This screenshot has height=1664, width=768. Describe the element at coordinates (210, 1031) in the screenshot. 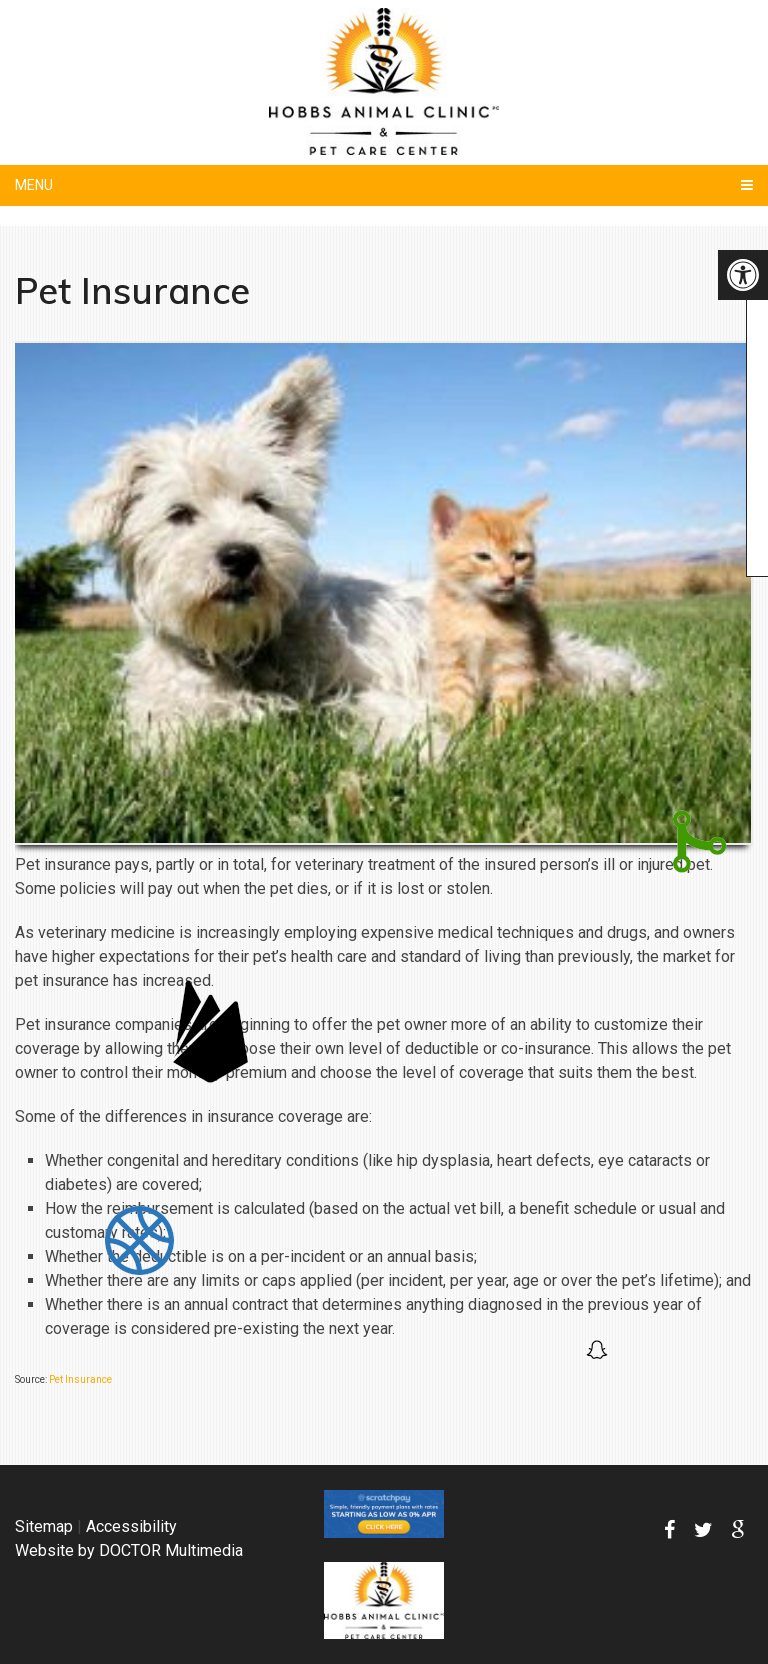

I see `firebase platform logo` at that location.